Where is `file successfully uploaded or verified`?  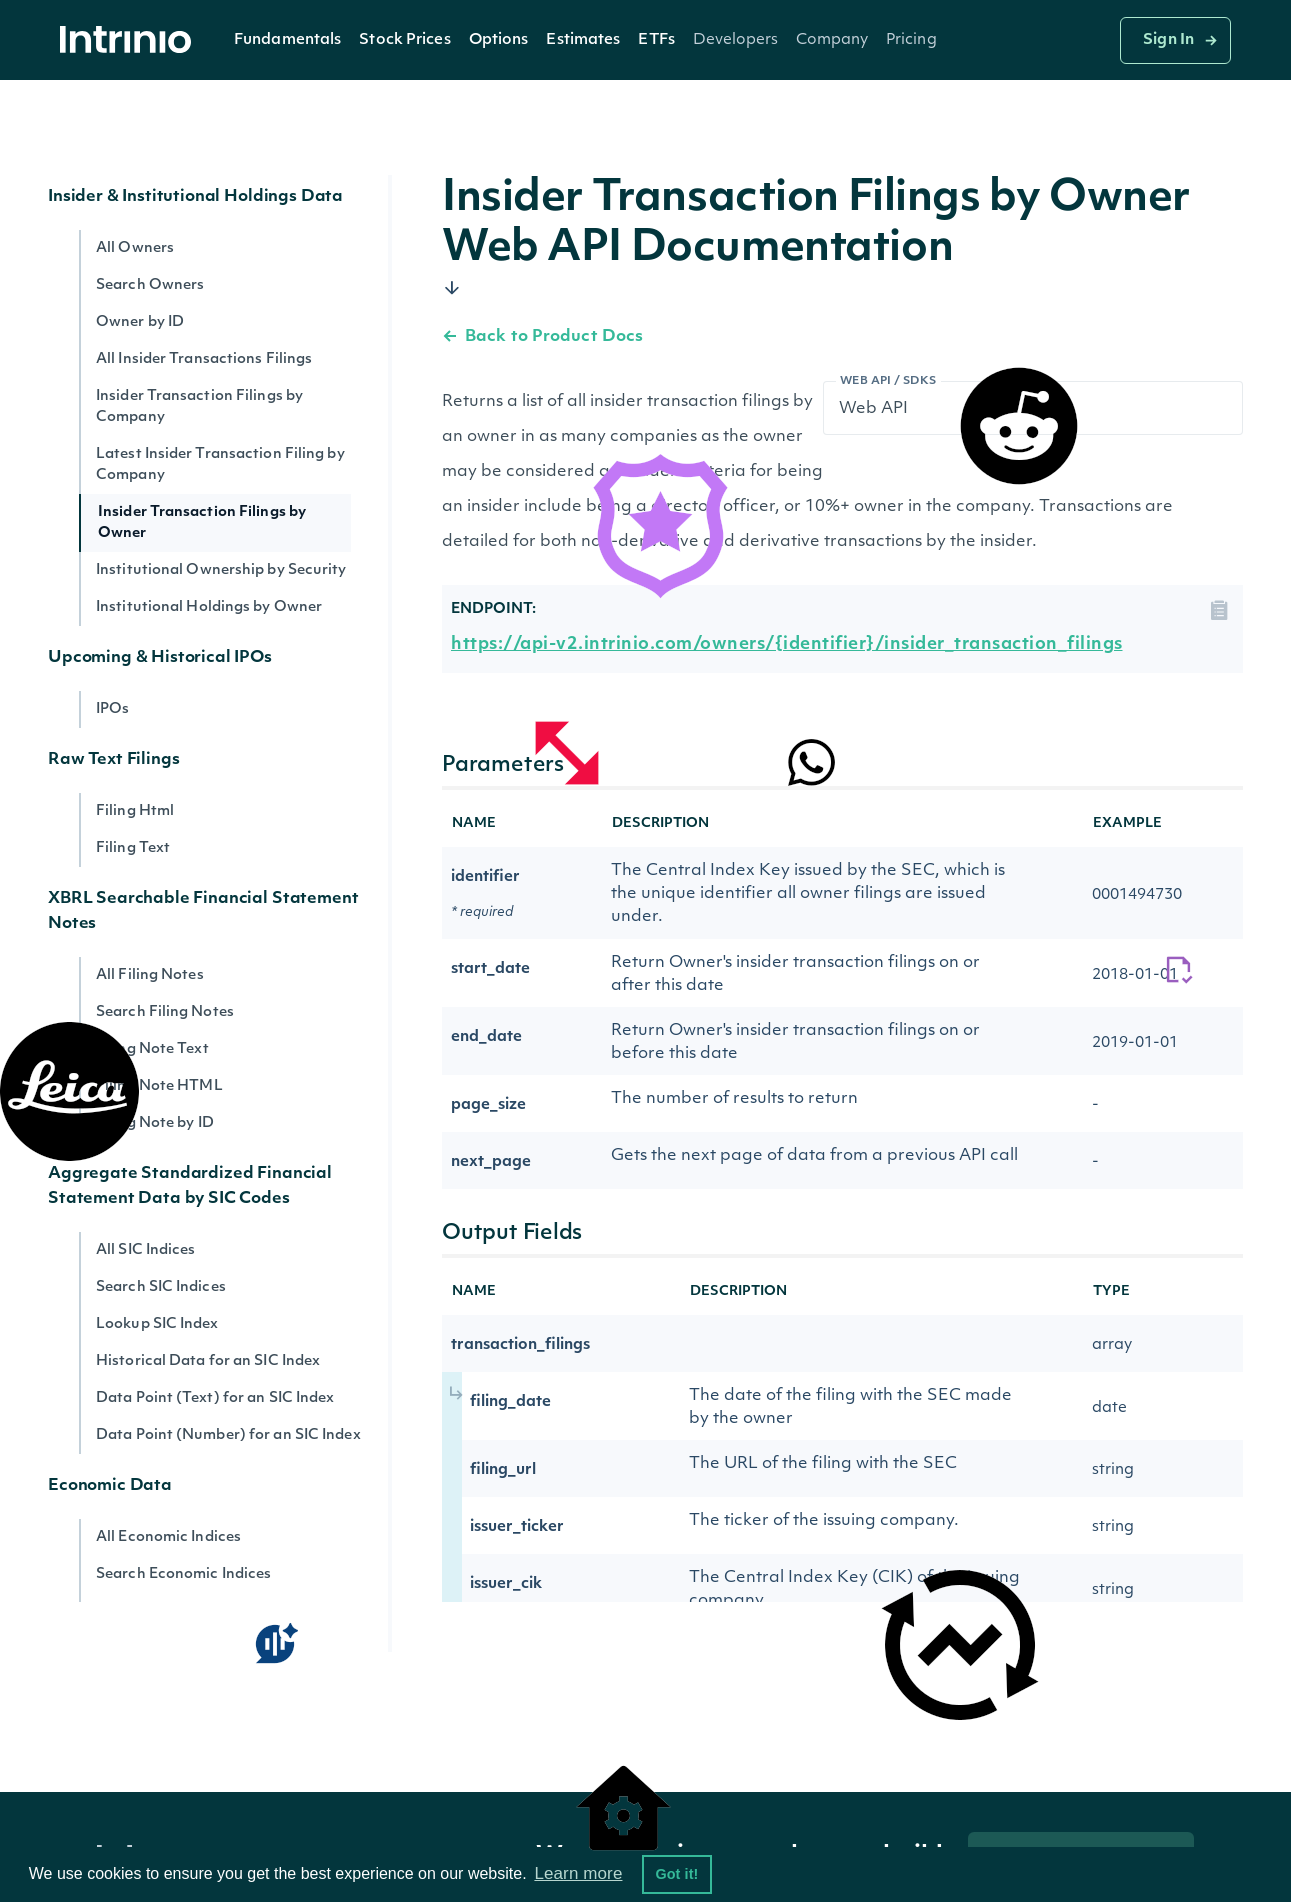 file successfully uploaded or verified is located at coordinates (1178, 969).